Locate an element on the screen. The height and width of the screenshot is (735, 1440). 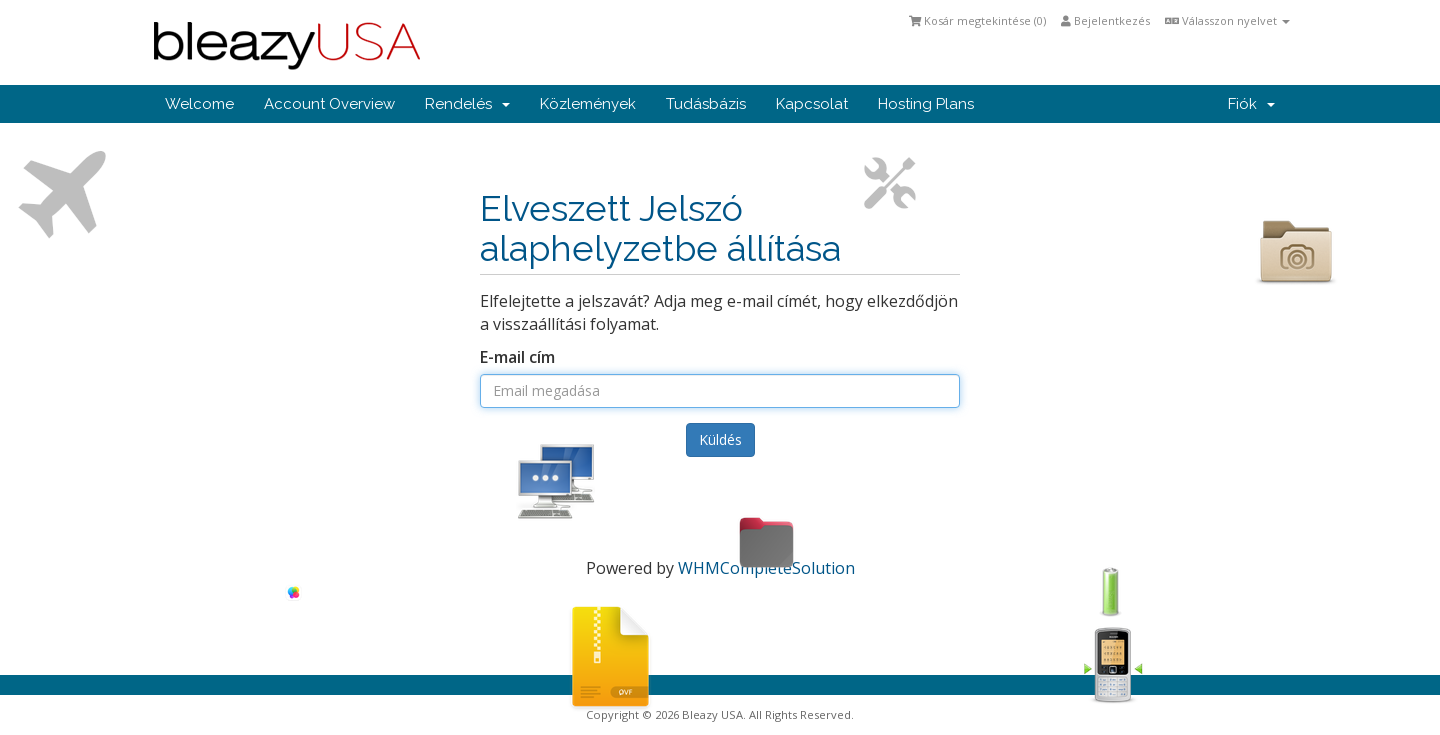
indicates airplane mode is enabled is located at coordinates (62, 195).